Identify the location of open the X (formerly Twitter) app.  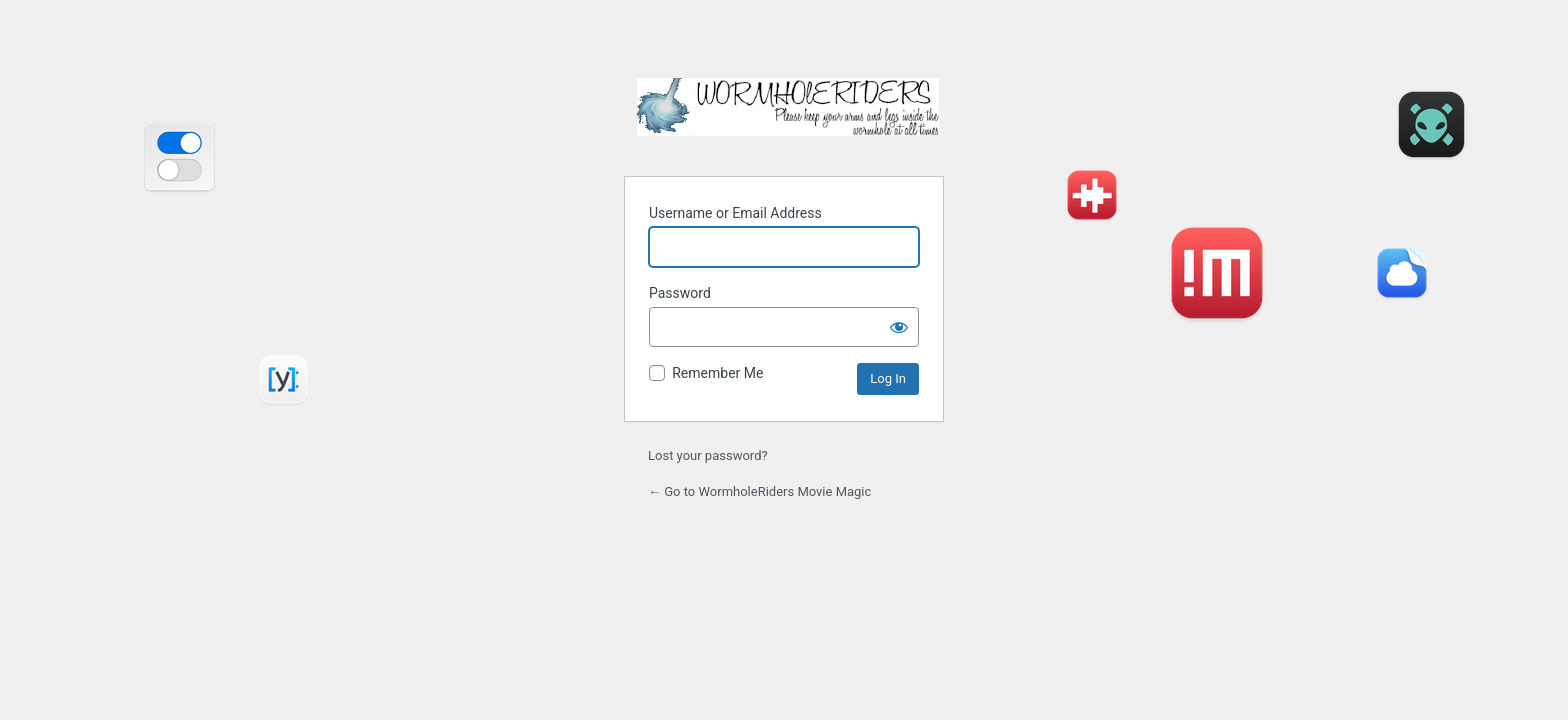
(1431, 124).